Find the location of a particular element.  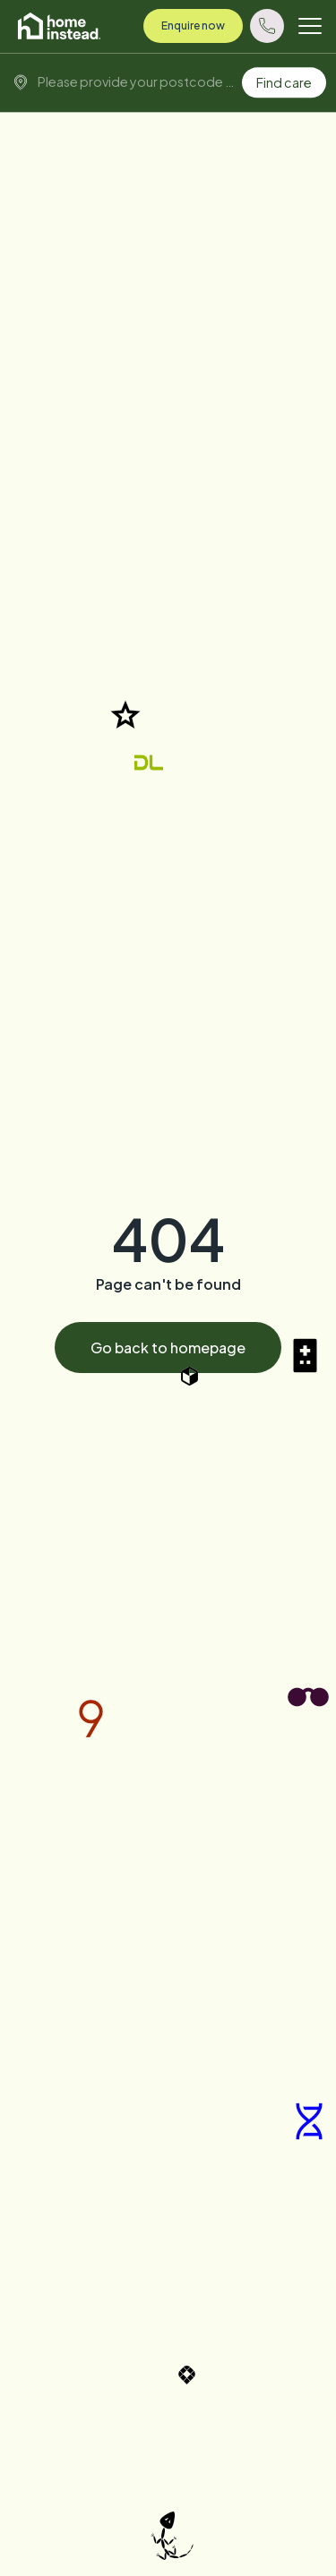

debrid-link service logo is located at coordinates (149, 763).